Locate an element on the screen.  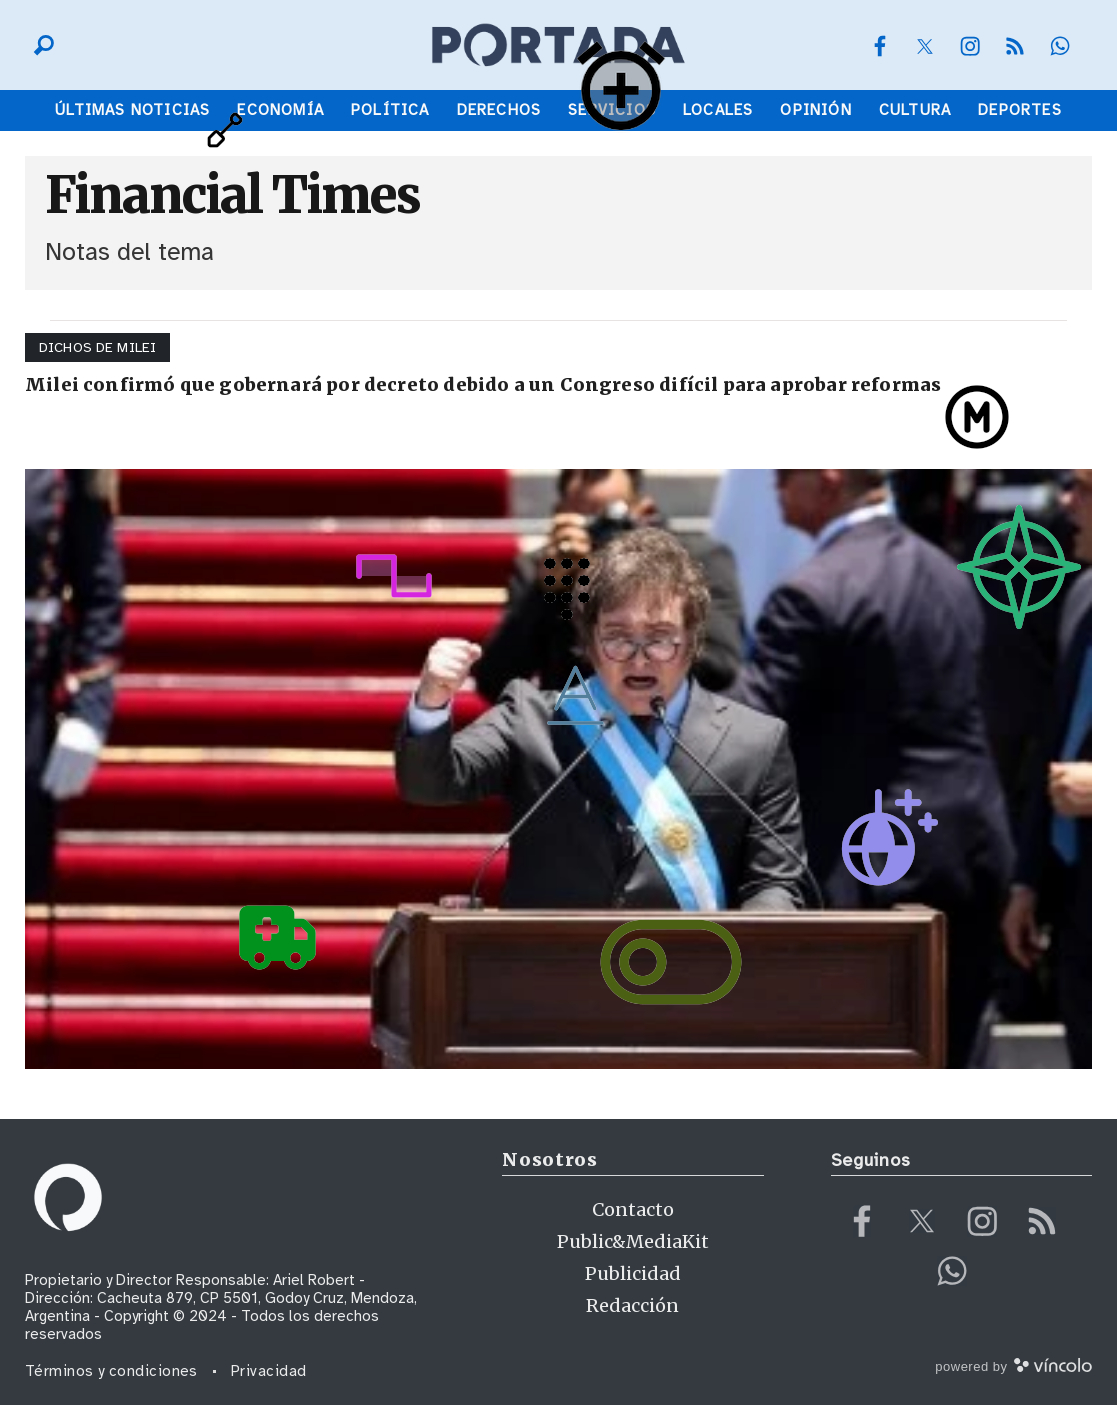
metro or subway transit indicator is located at coordinates (977, 417).